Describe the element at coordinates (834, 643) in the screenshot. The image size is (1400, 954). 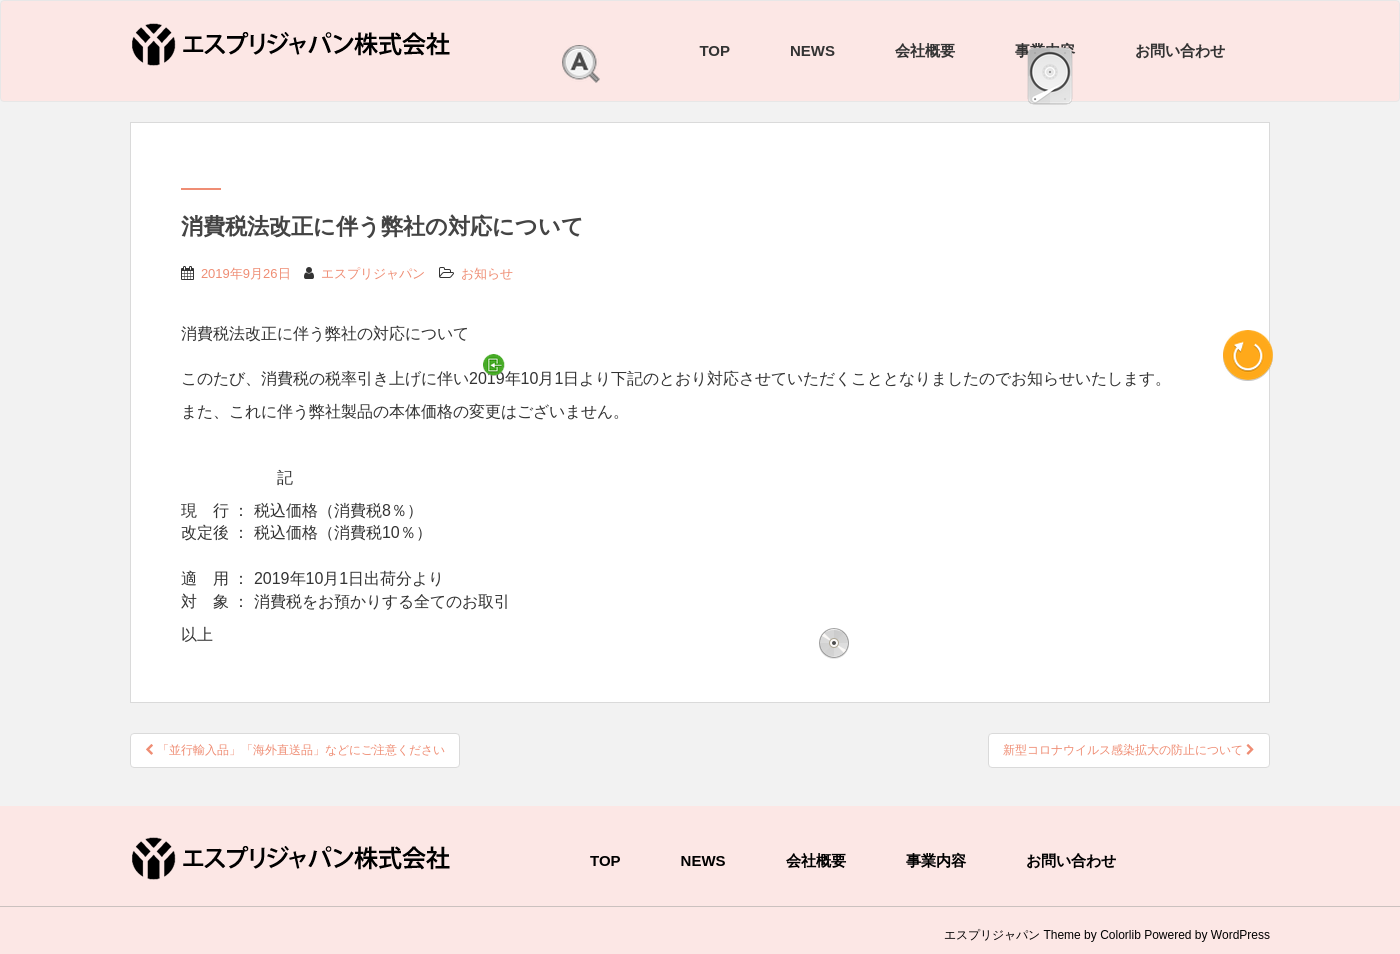
I see `indicates a CD/DVD drive or optical media device` at that location.